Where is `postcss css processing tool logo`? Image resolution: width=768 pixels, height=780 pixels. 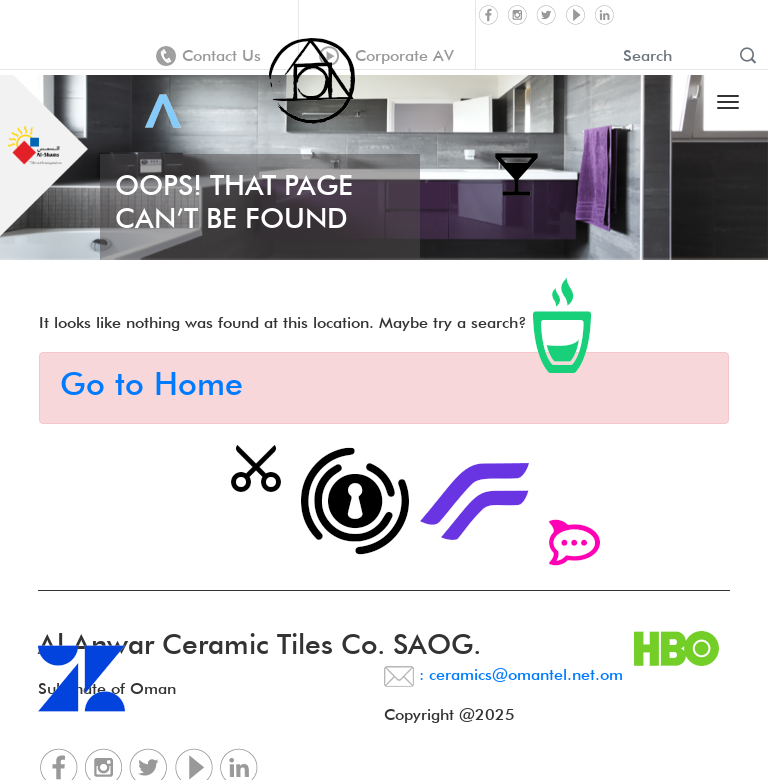 postcss css processing tool logo is located at coordinates (312, 81).